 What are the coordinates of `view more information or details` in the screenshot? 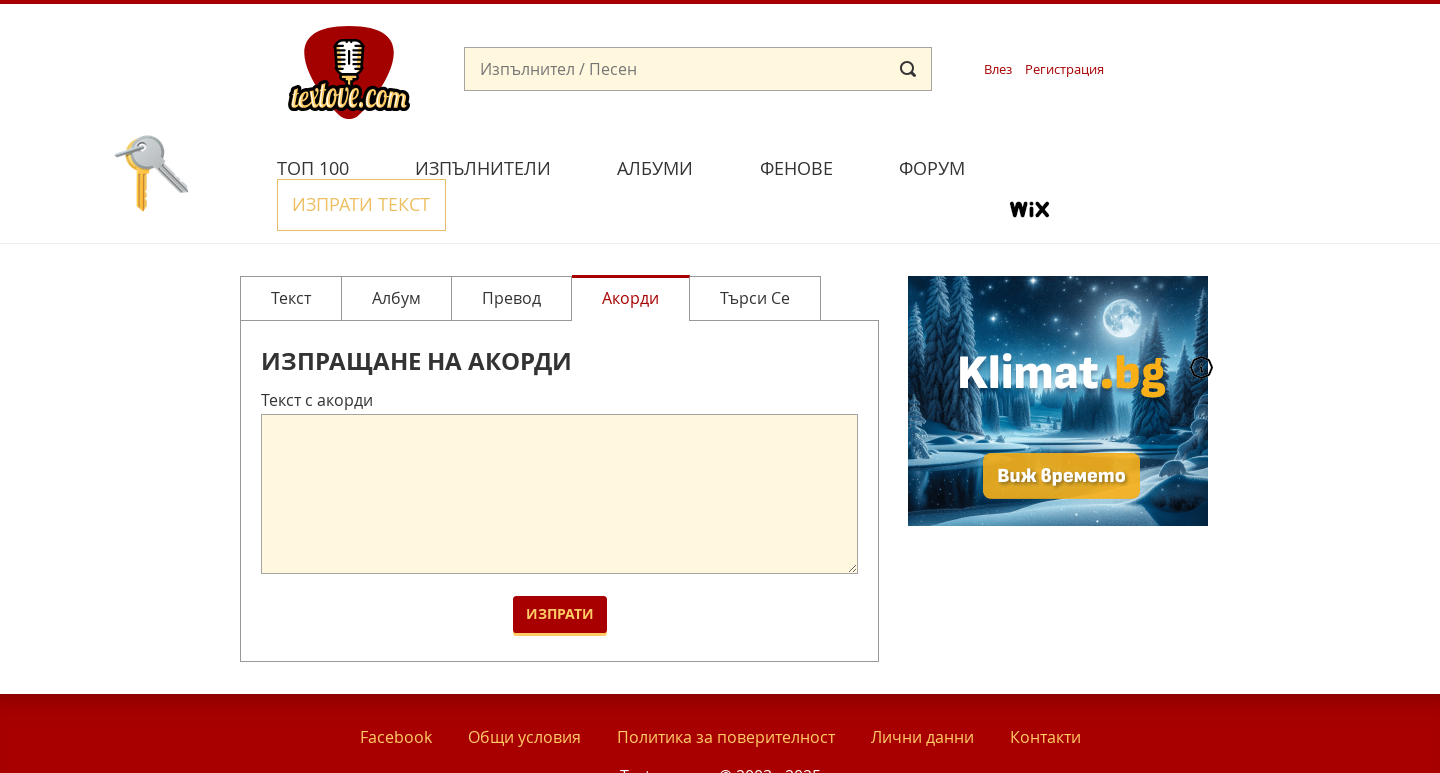 It's located at (1201, 367).